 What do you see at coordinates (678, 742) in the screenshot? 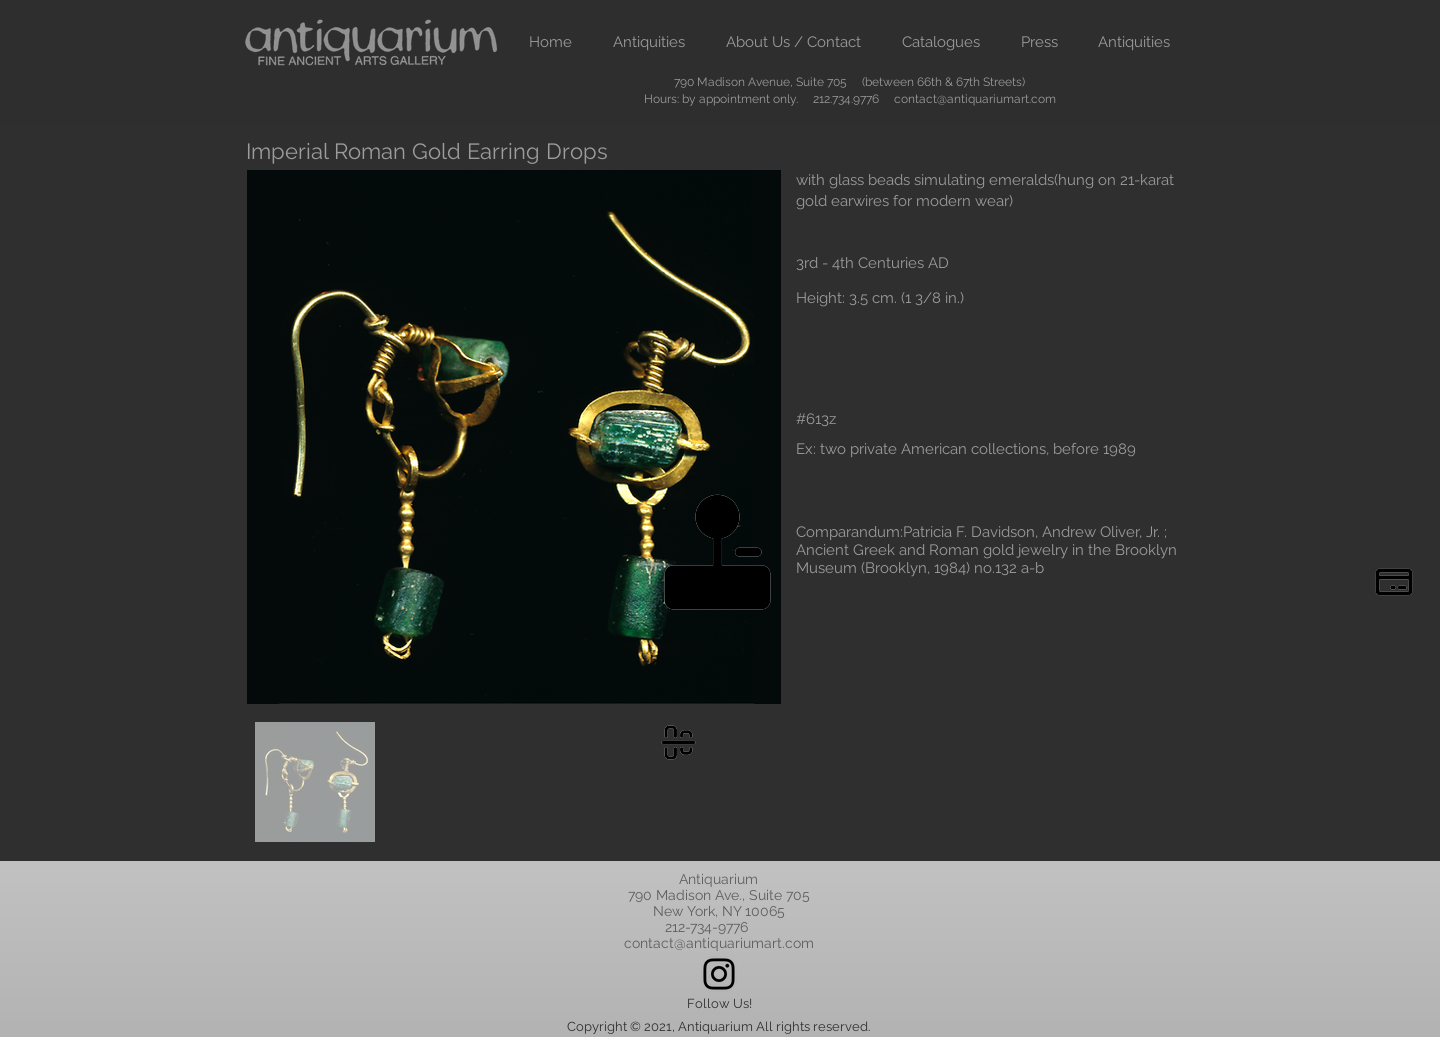
I see `align selected objects to horizontal center` at bounding box center [678, 742].